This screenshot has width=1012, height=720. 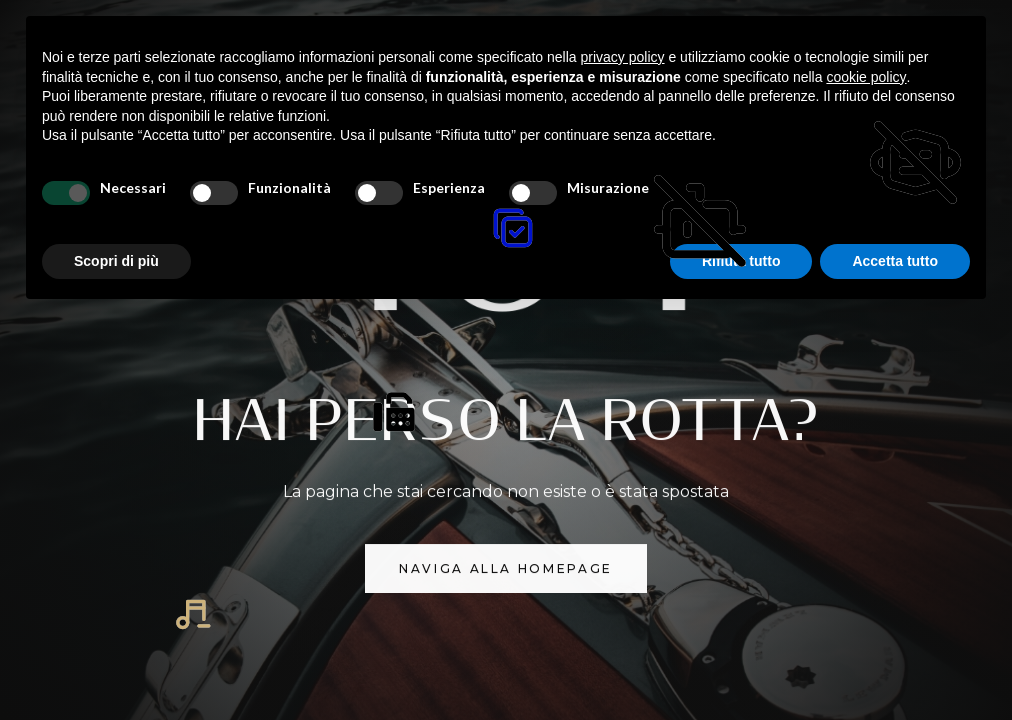 What do you see at coordinates (394, 413) in the screenshot?
I see `send or receive a fax` at bounding box center [394, 413].